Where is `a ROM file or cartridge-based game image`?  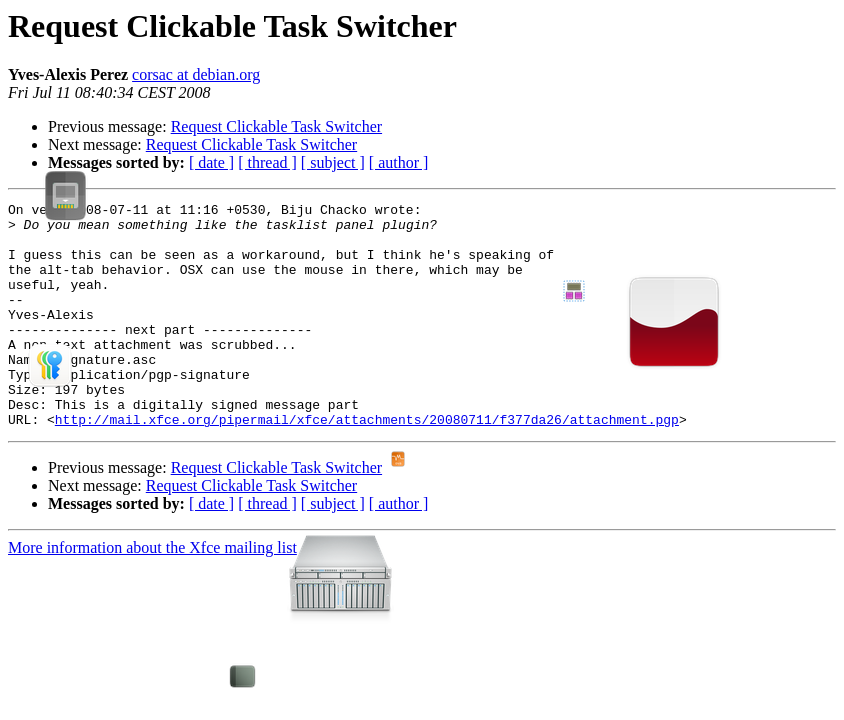
a ROM file or cartridge-based game image is located at coordinates (65, 195).